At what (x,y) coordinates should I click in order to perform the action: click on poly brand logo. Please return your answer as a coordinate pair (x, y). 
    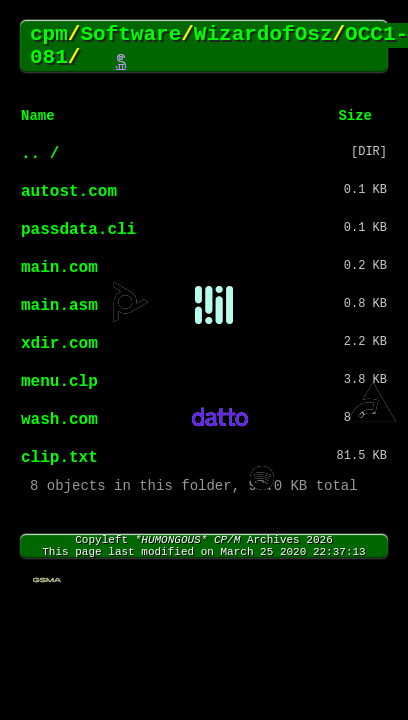
    Looking at the image, I should click on (131, 302).